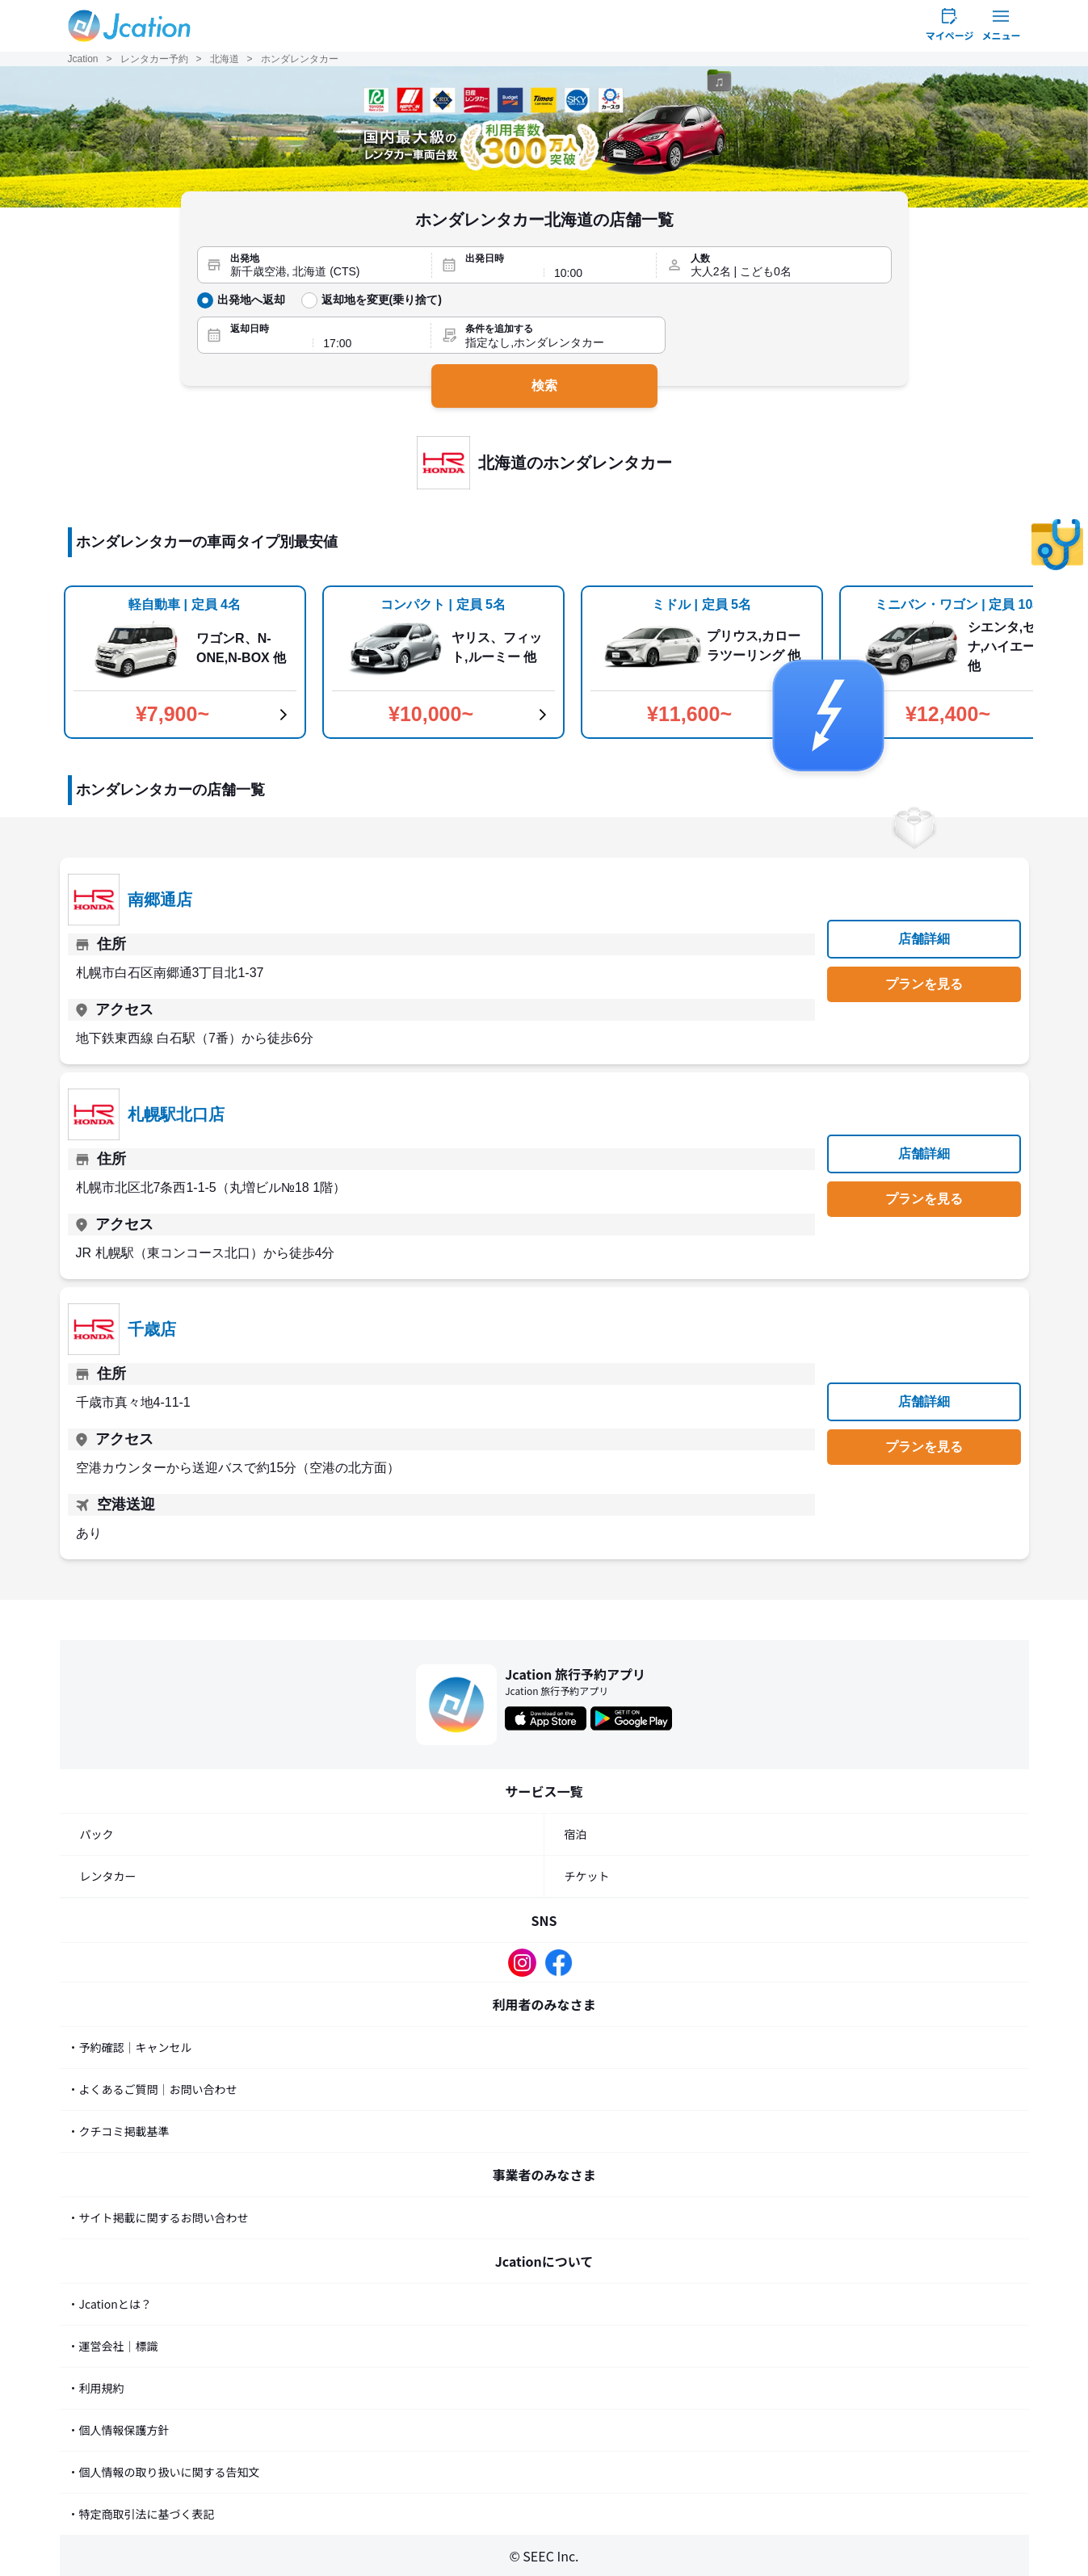 Image resolution: width=1088 pixels, height=2576 pixels. Describe the element at coordinates (828, 717) in the screenshot. I see `access thunderbolt port settings` at that location.